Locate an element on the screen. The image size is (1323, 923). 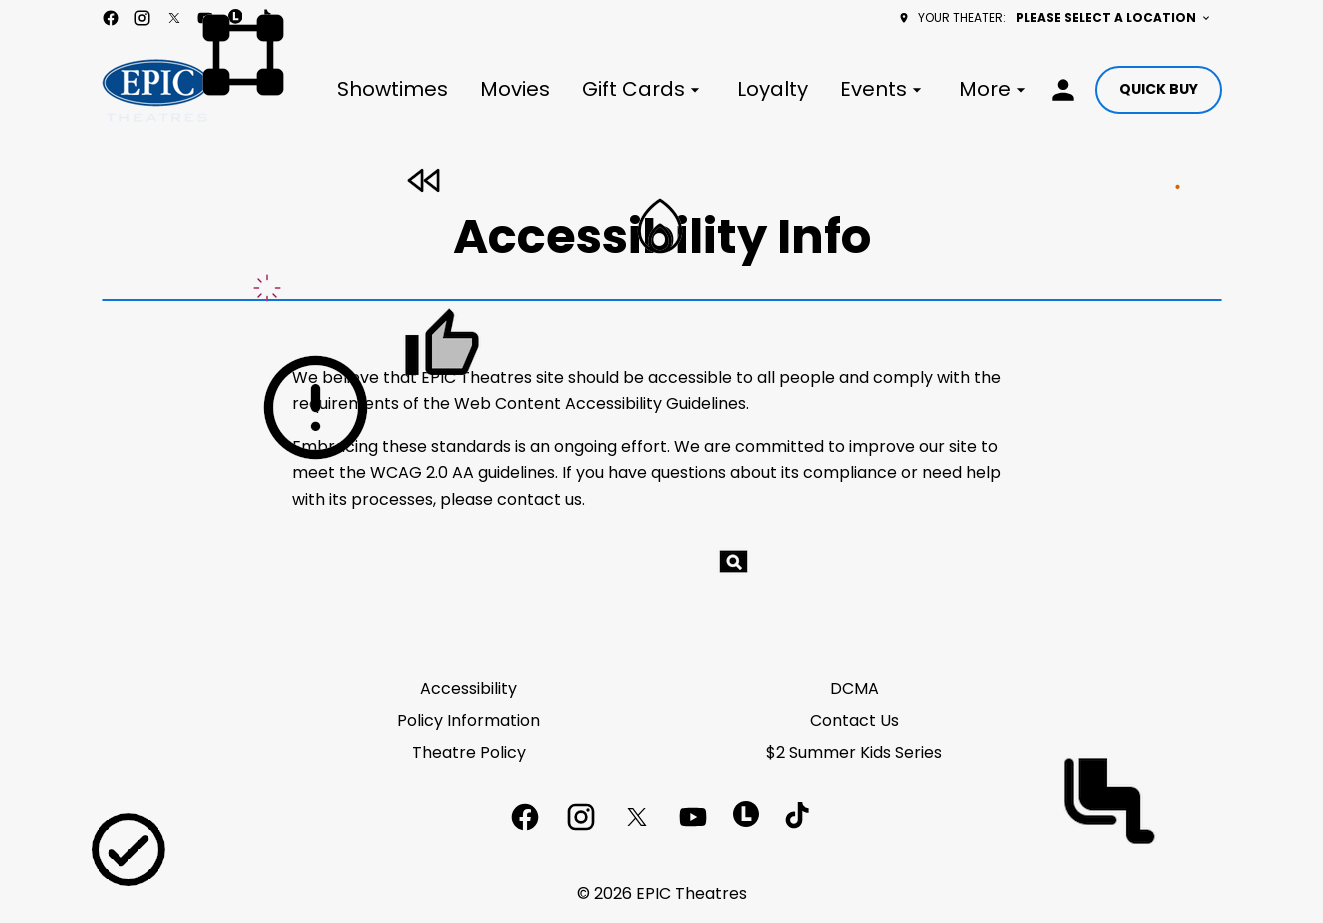
indicates no wifi signal available is located at coordinates (1177, 176).